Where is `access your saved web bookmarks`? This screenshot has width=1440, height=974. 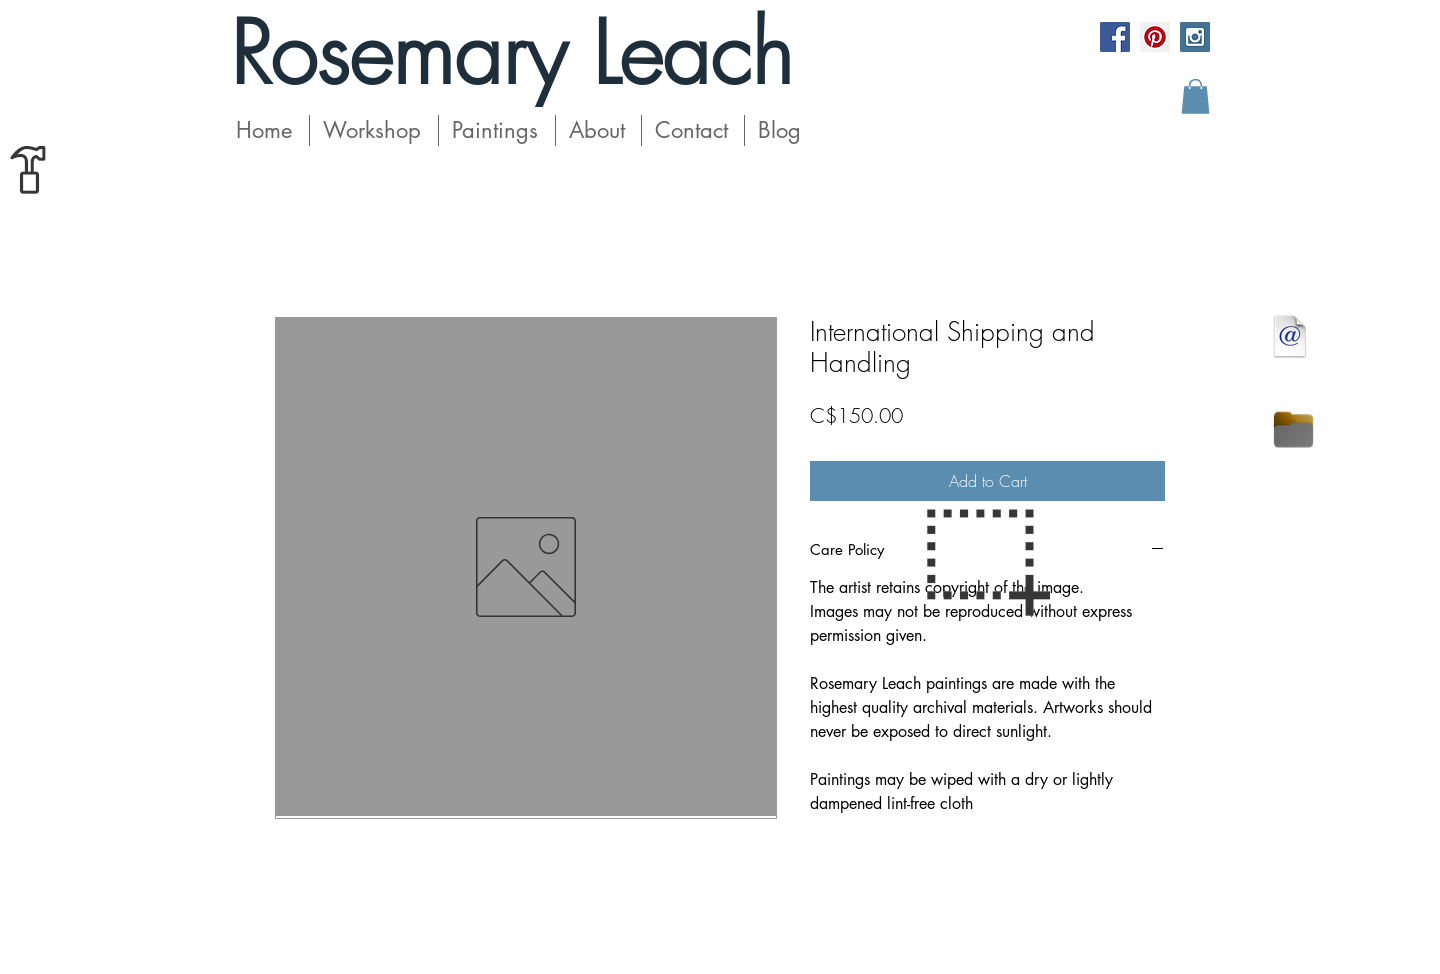
access your saved web bookmarks is located at coordinates (1290, 337).